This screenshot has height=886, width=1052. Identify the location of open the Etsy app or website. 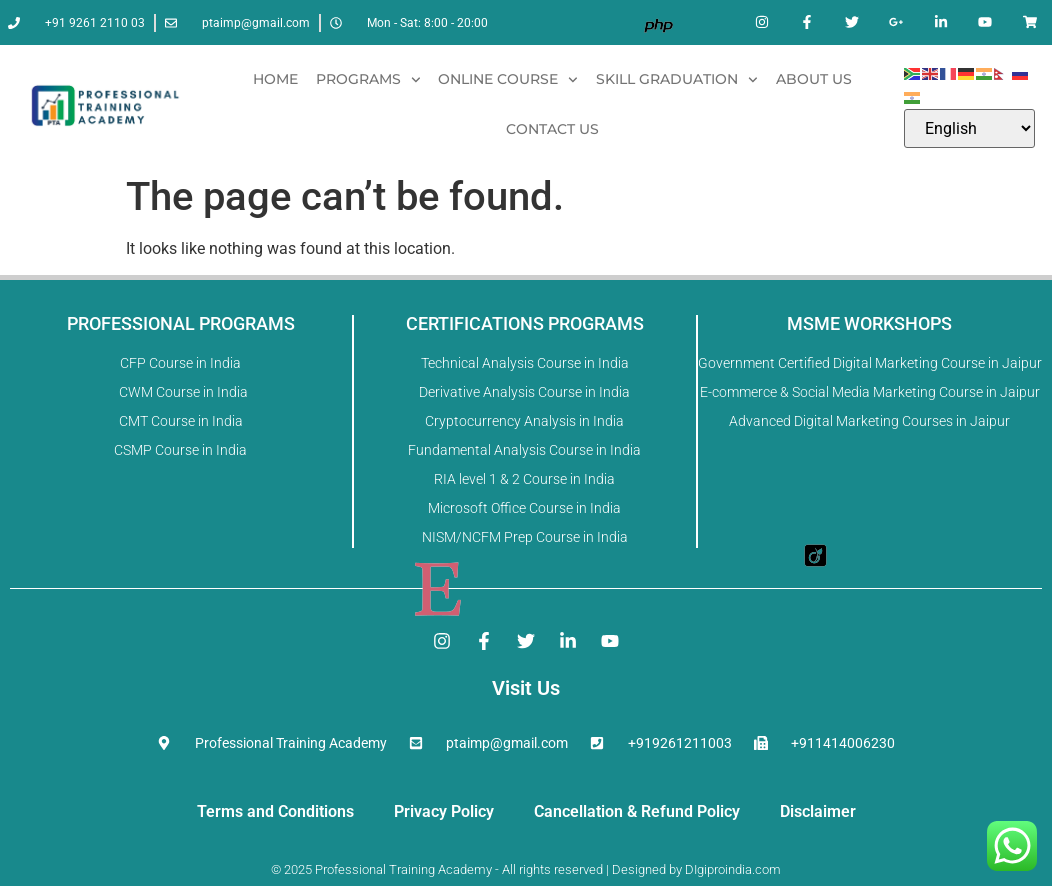
(438, 589).